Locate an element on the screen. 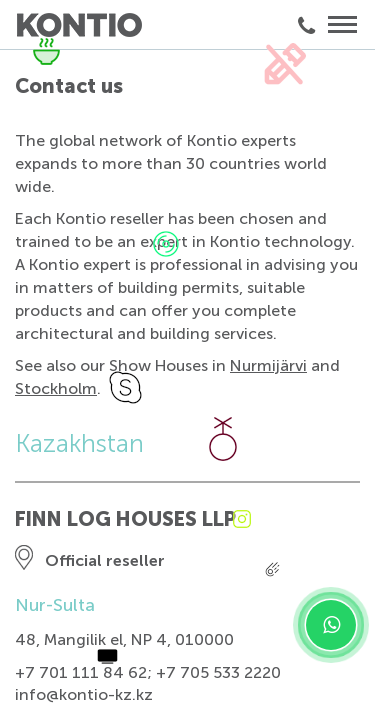 The height and width of the screenshot is (720, 375). play or browse music library is located at coordinates (166, 244).